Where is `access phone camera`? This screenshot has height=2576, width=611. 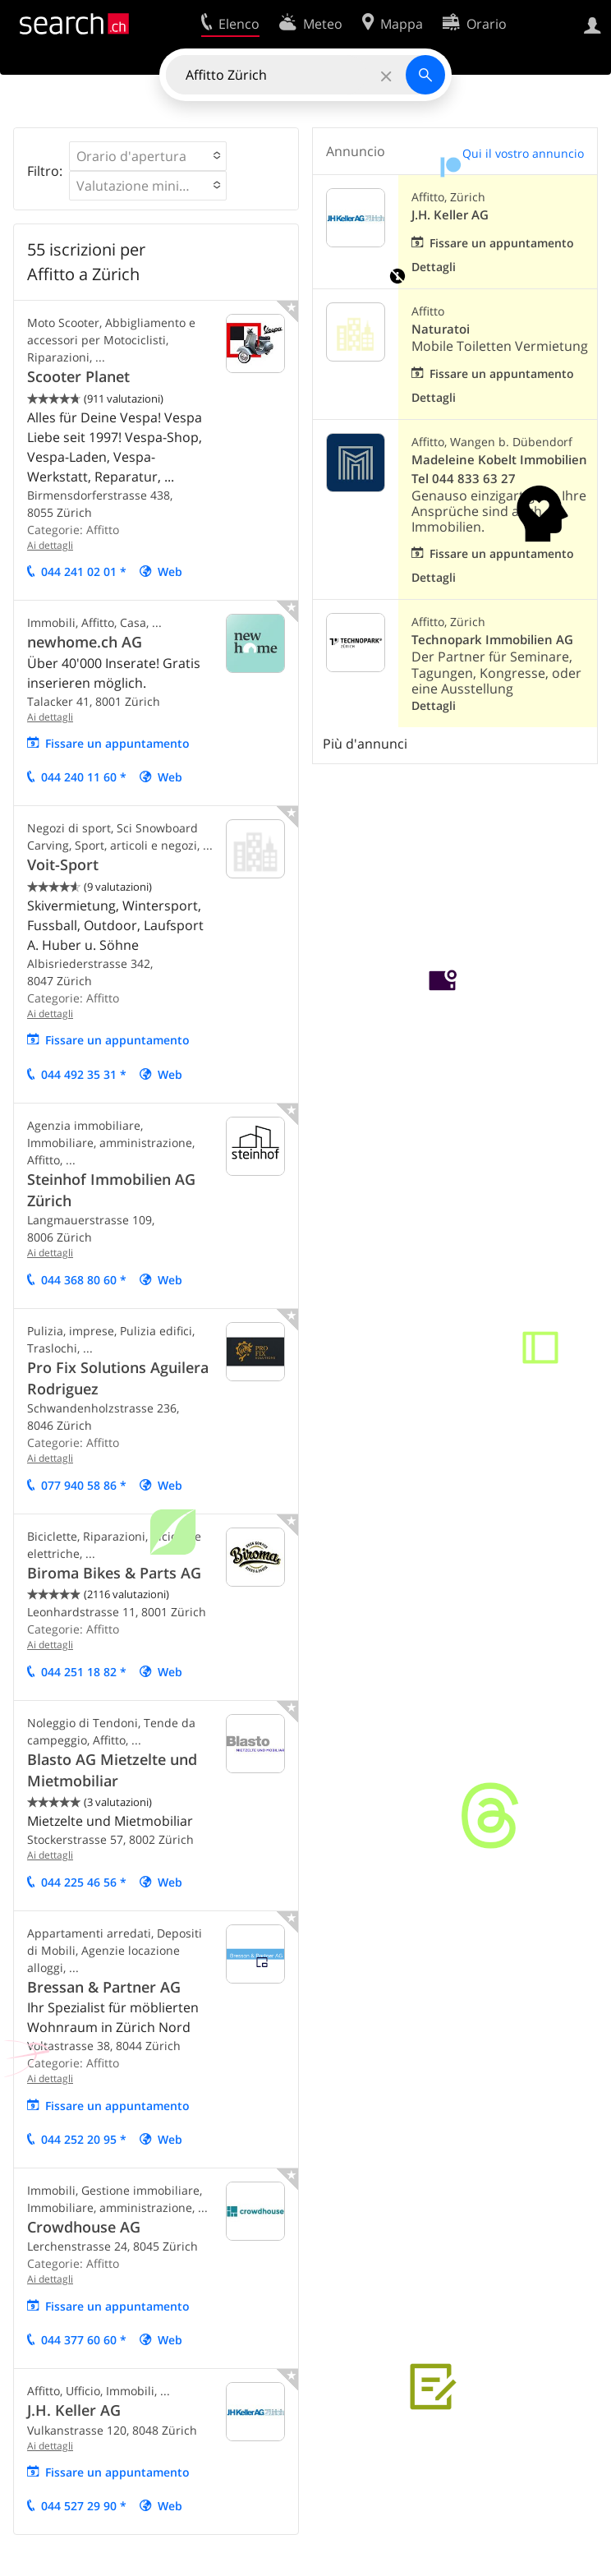
access phone camera is located at coordinates (442, 980).